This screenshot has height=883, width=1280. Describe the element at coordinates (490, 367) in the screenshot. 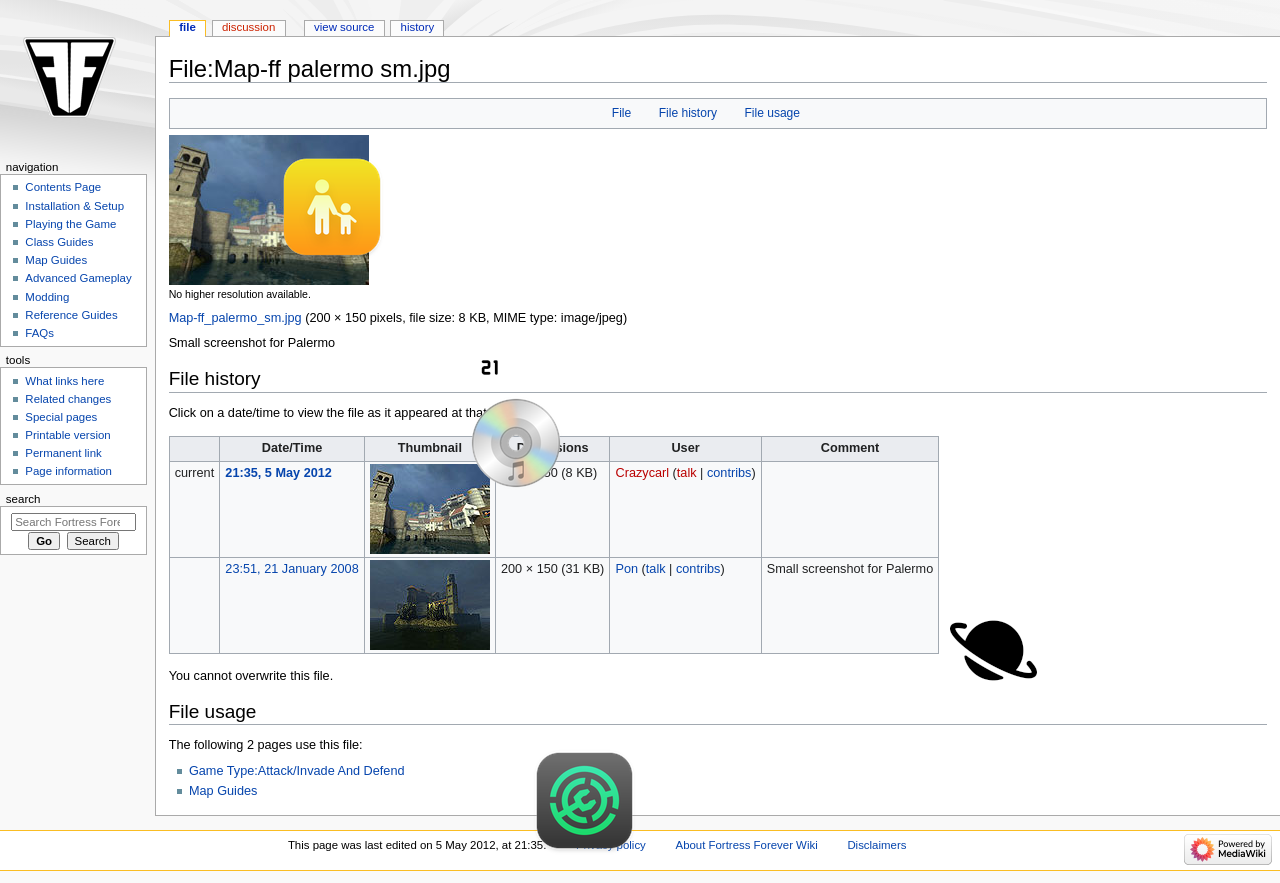

I see `indicates 21 notifications or unread items` at that location.